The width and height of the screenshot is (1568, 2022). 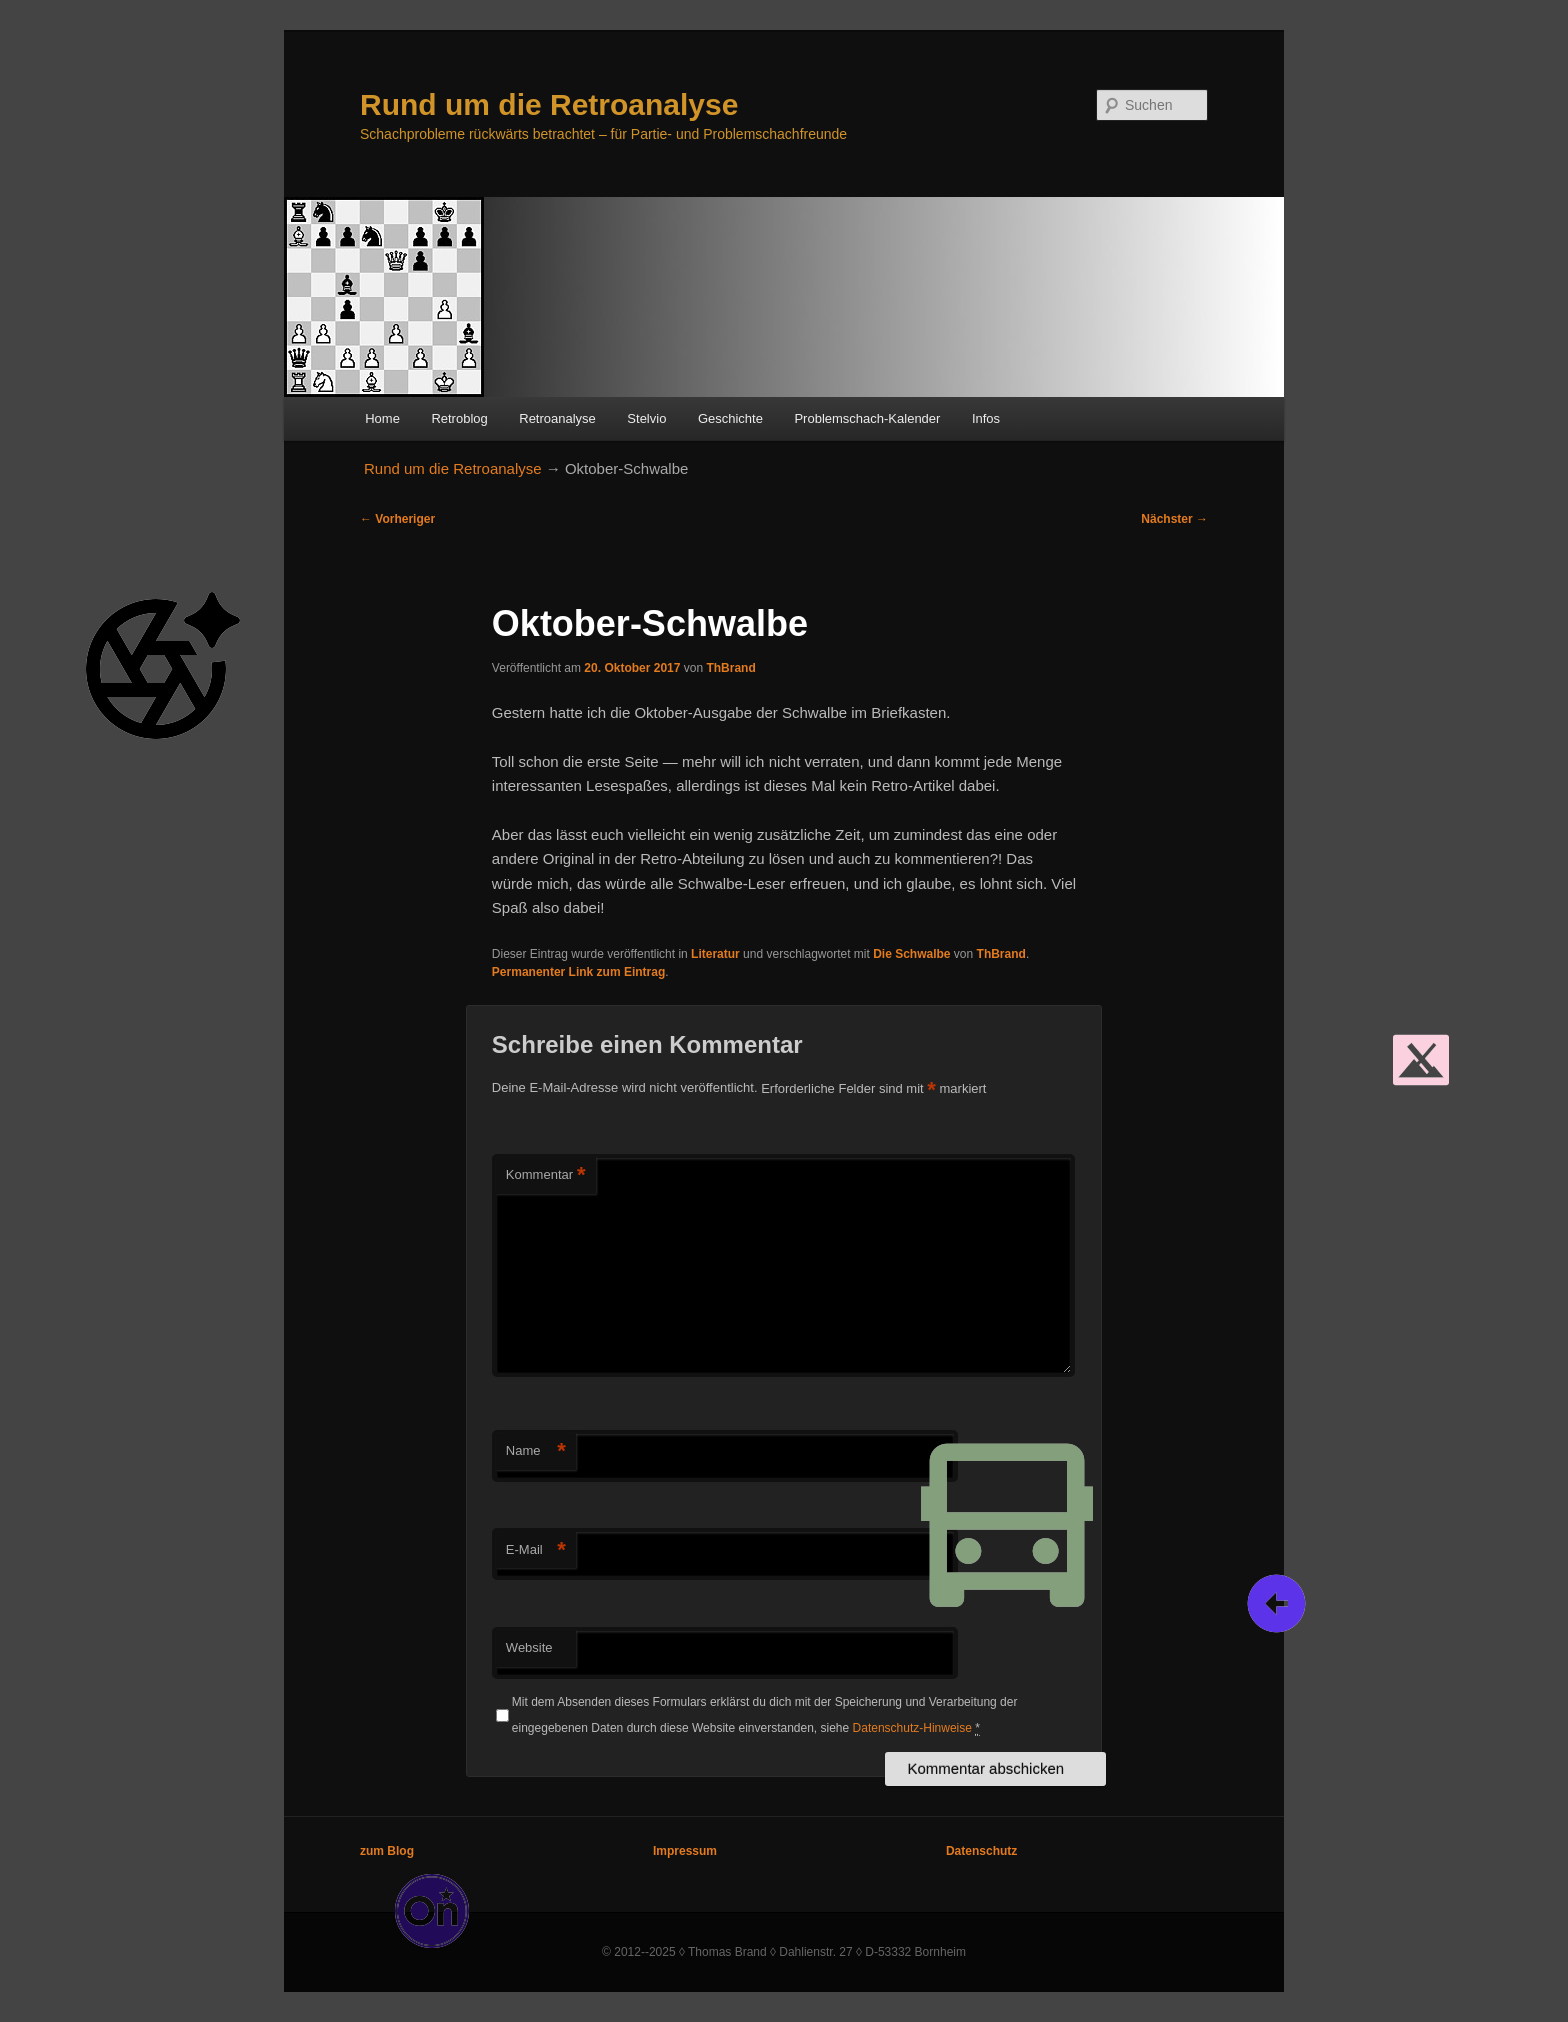 I want to click on access OnStar connected vehicle services, so click(x=432, y=1911).